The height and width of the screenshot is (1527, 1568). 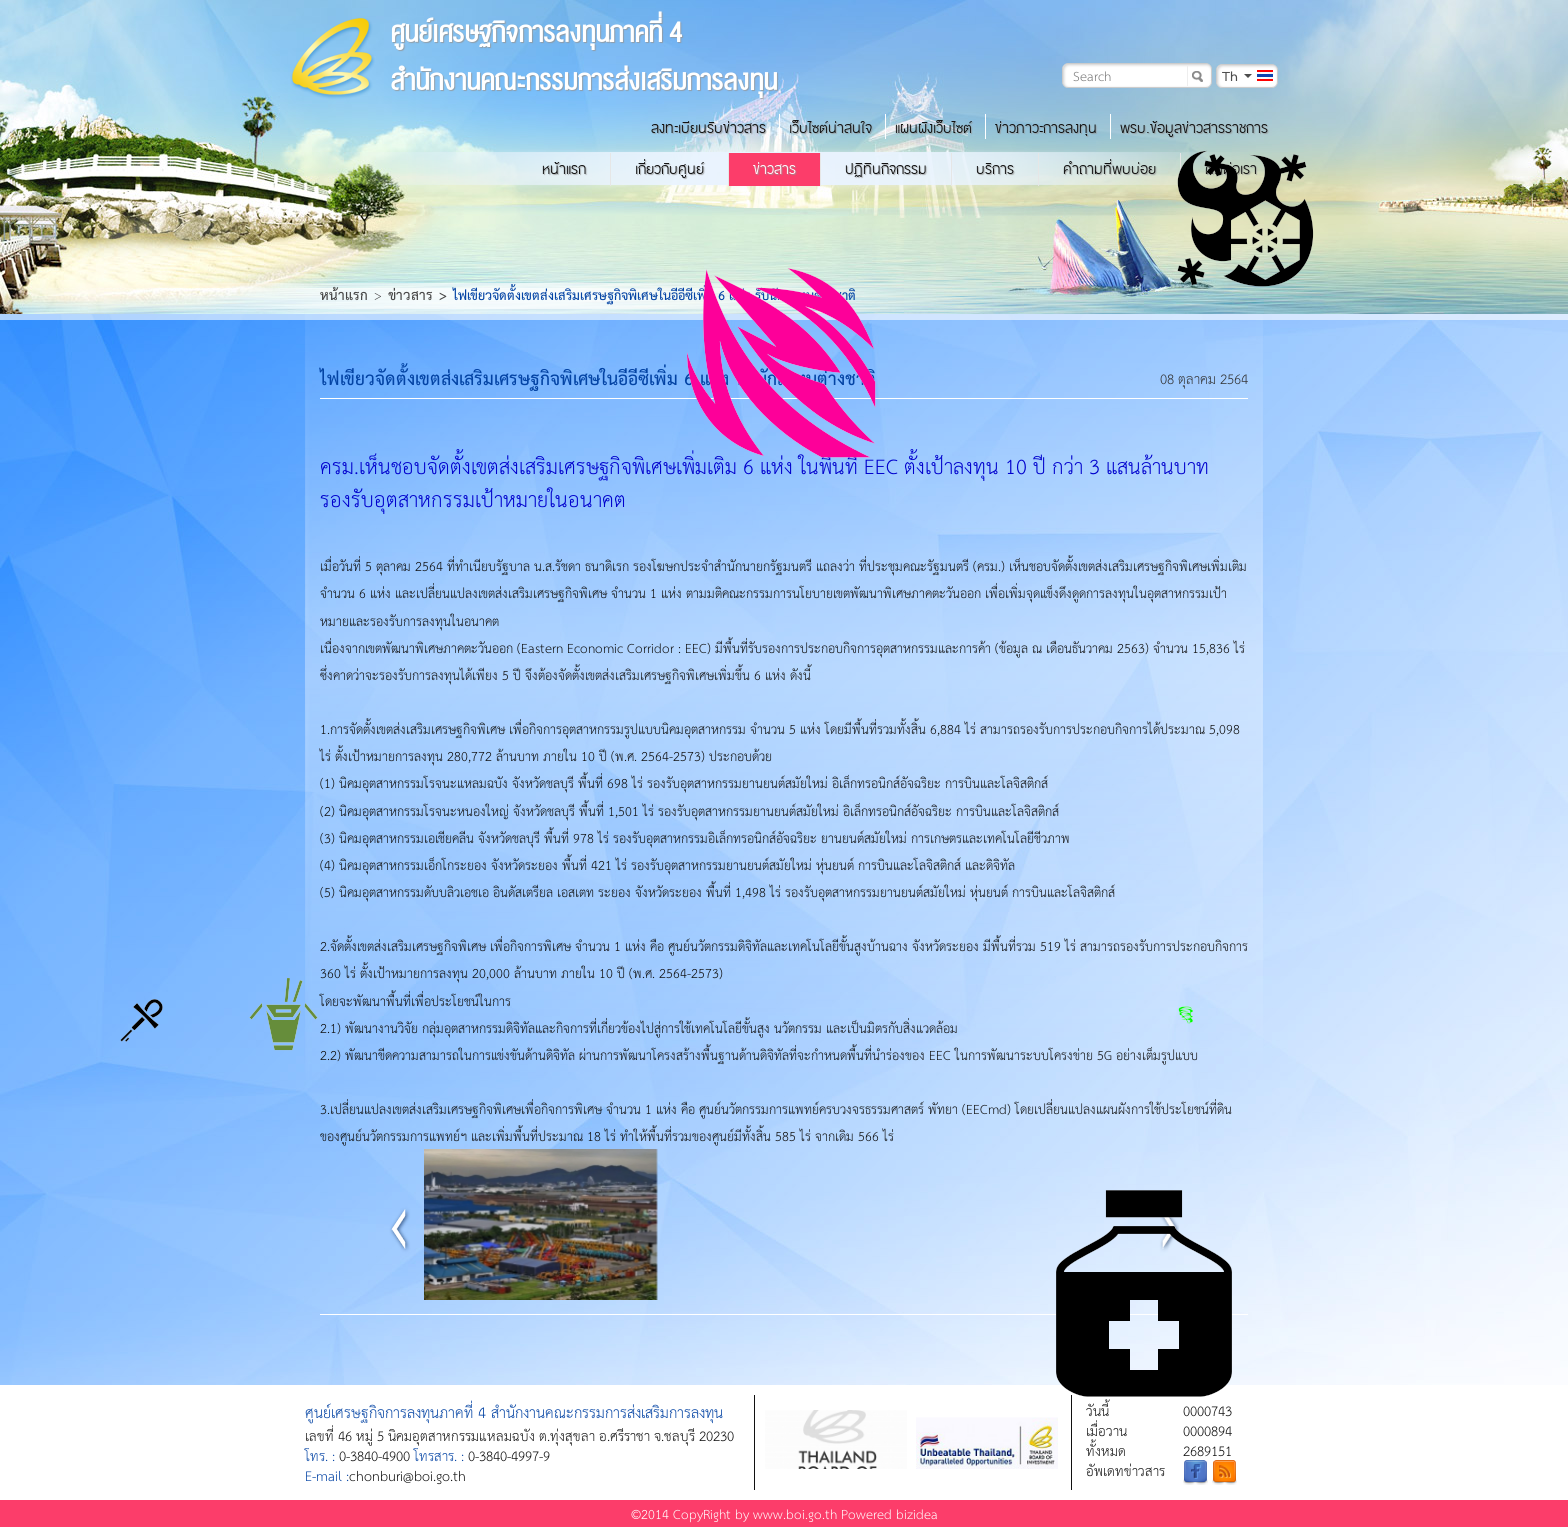 What do you see at coordinates (1186, 1015) in the screenshot?
I see `indicates severe weather alert or tornado warning` at bounding box center [1186, 1015].